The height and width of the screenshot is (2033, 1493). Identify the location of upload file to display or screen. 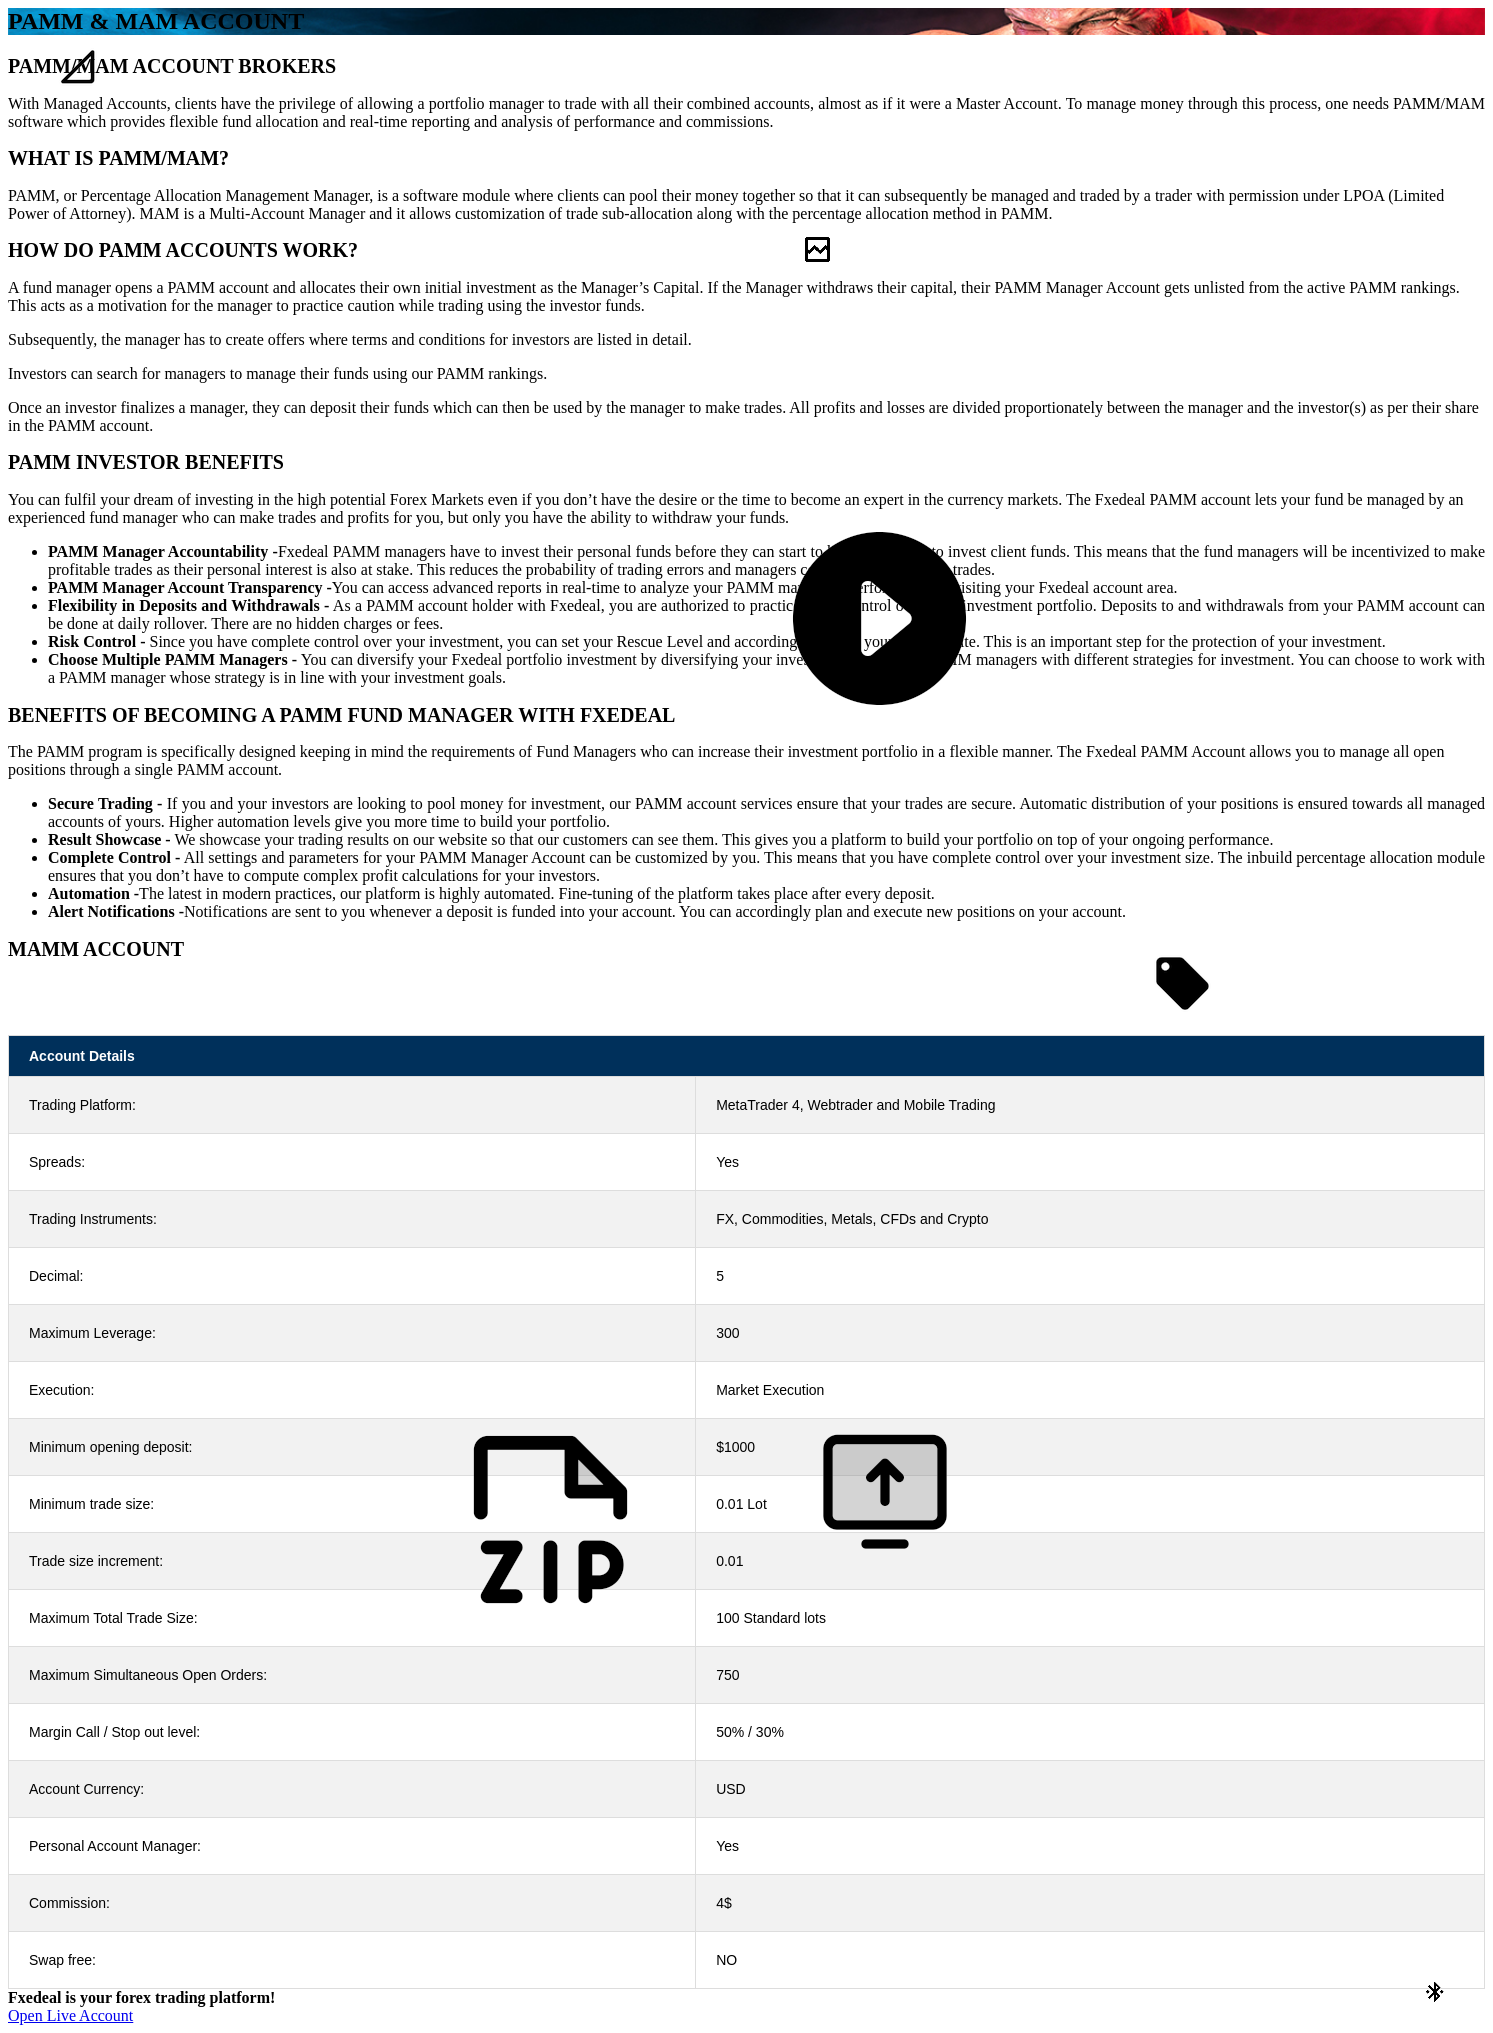
(885, 1487).